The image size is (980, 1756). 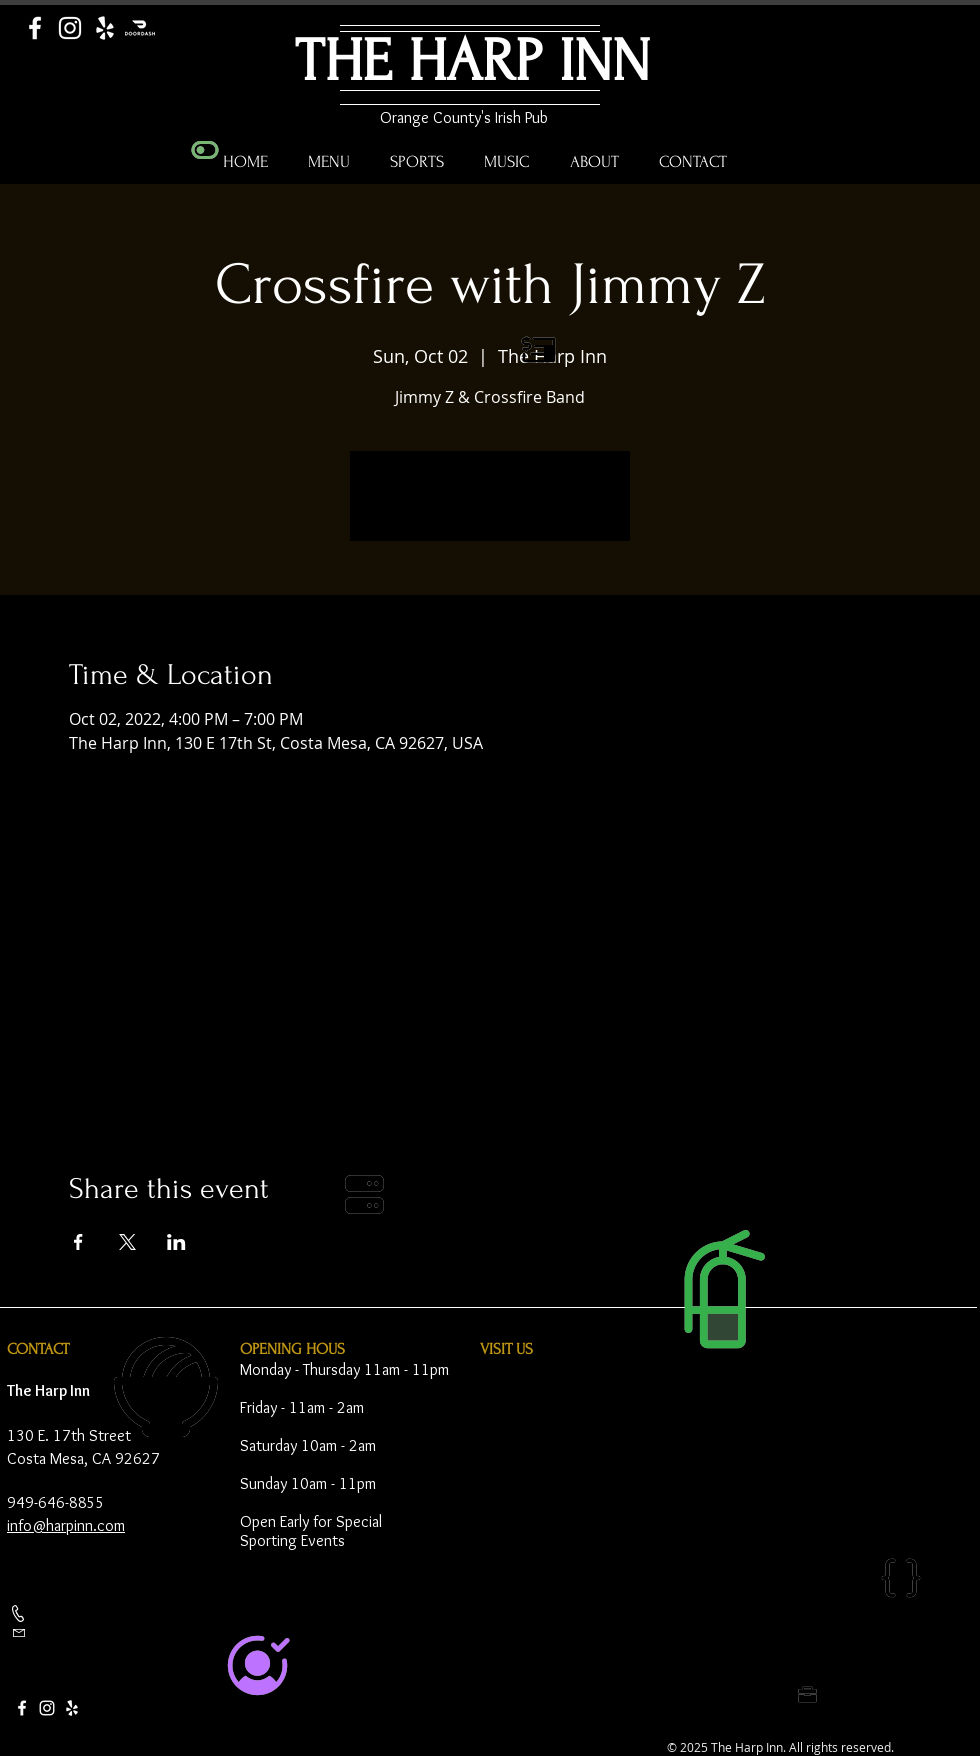 I want to click on view food or meal options, so click(x=166, y=1389).